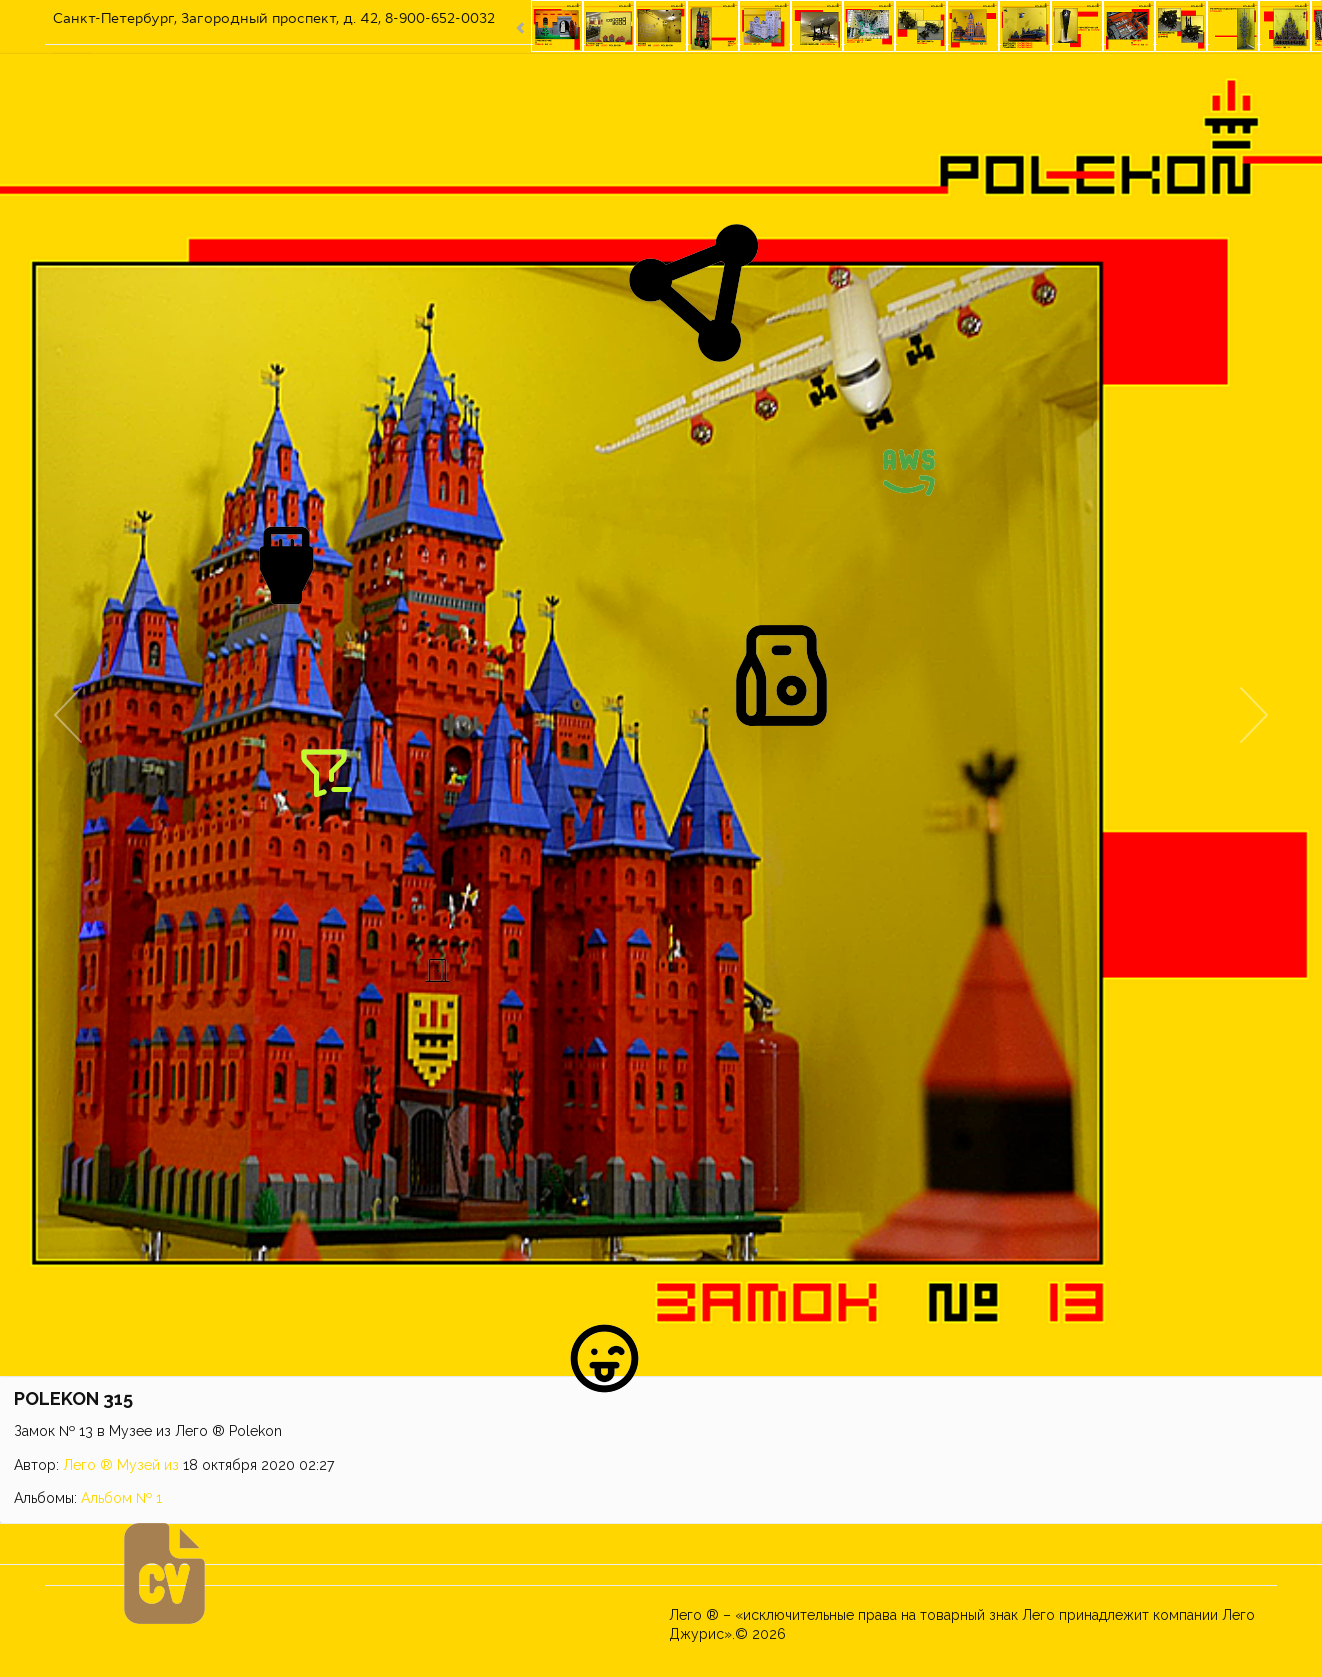 The width and height of the screenshot is (1322, 1677). I want to click on add a playful or silly reaction, so click(604, 1358).